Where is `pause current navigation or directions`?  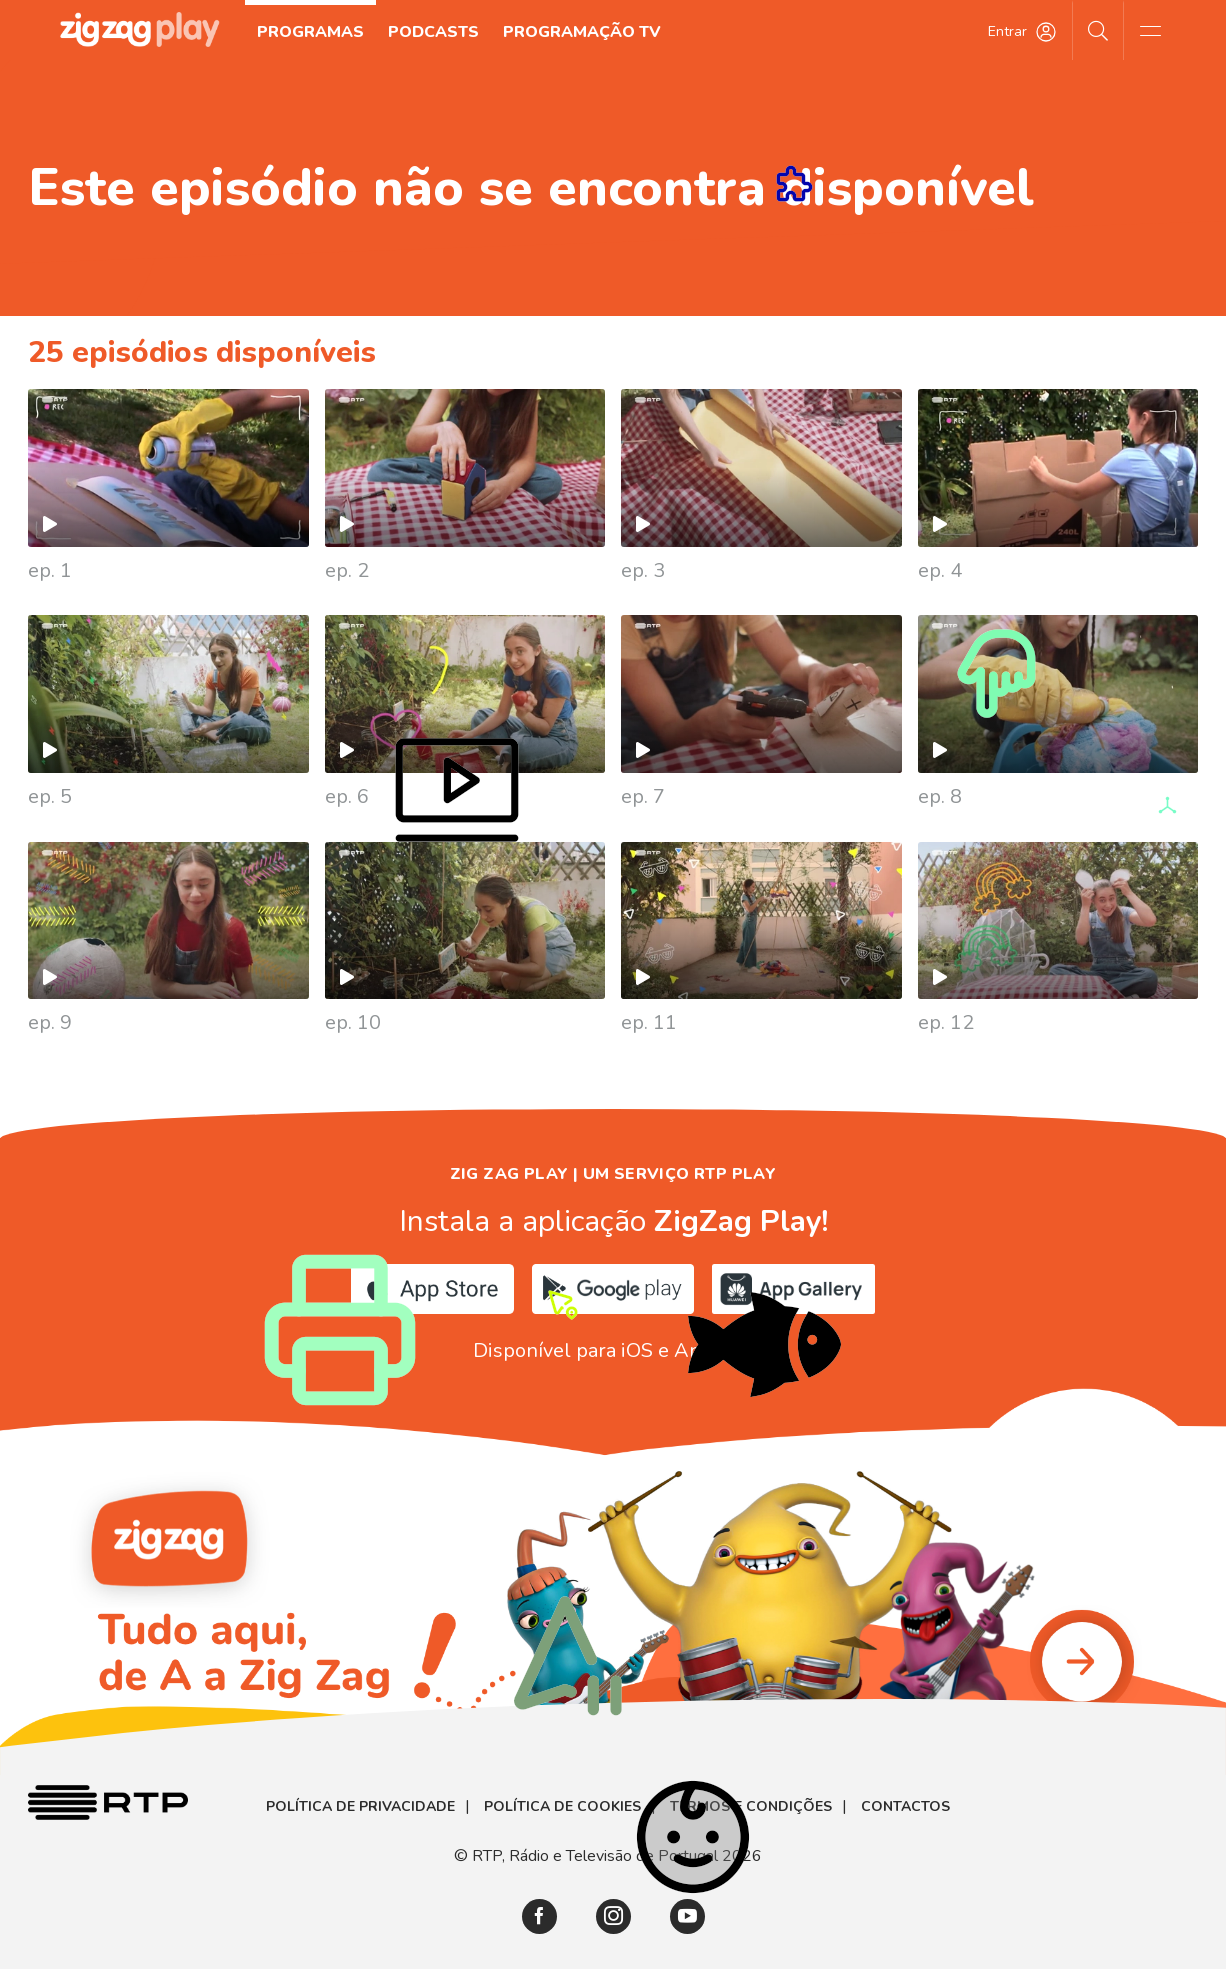 pause current navigation or directions is located at coordinates (565, 1653).